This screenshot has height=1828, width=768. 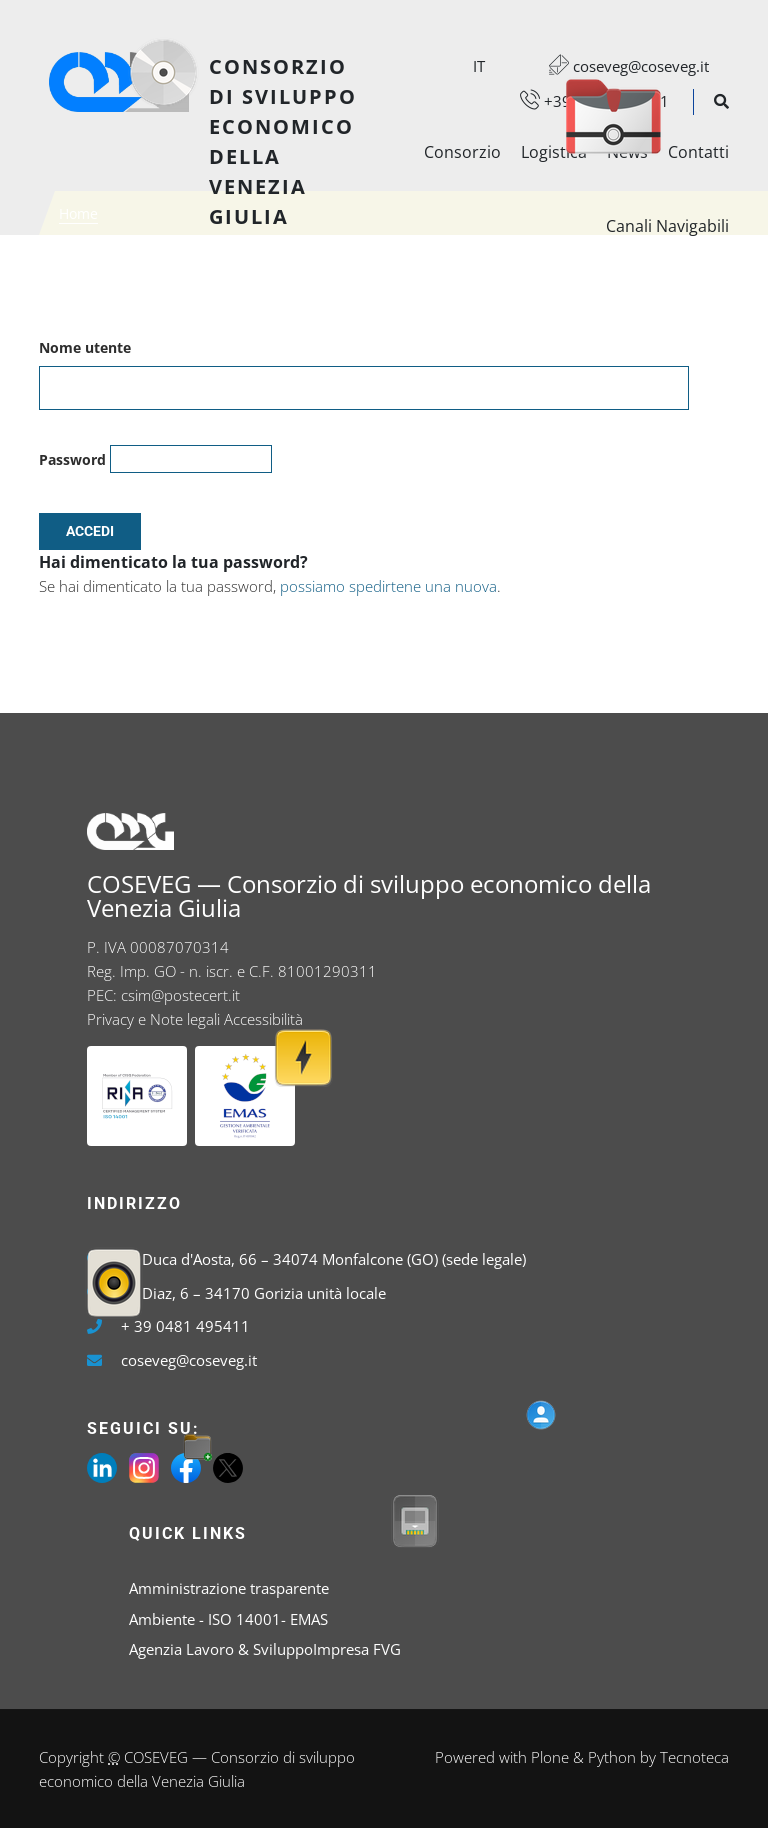 I want to click on access system sound settings, so click(x=114, y=1283).